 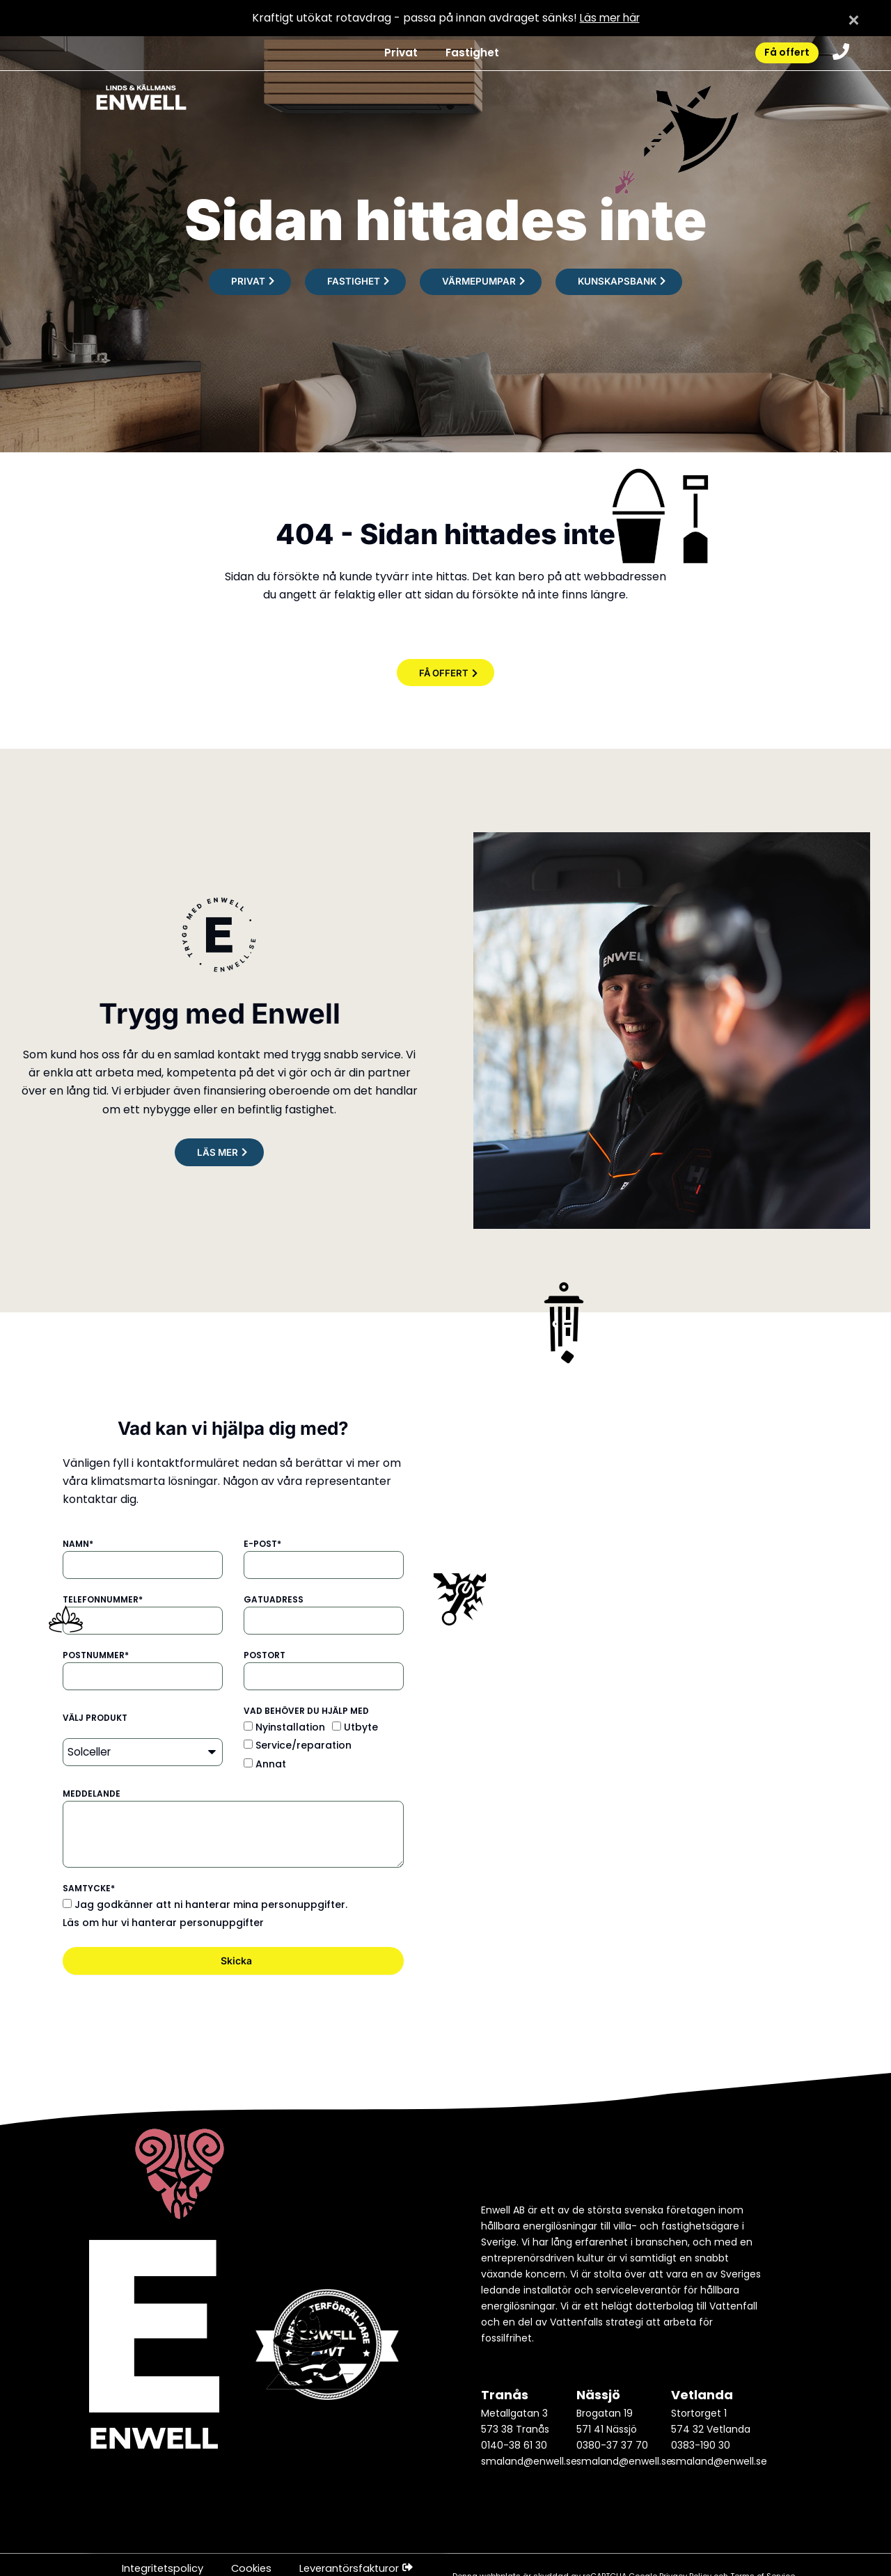 I want to click on koholint egg icon from the legend of zelda: link's awakening, so click(x=307, y=2346).